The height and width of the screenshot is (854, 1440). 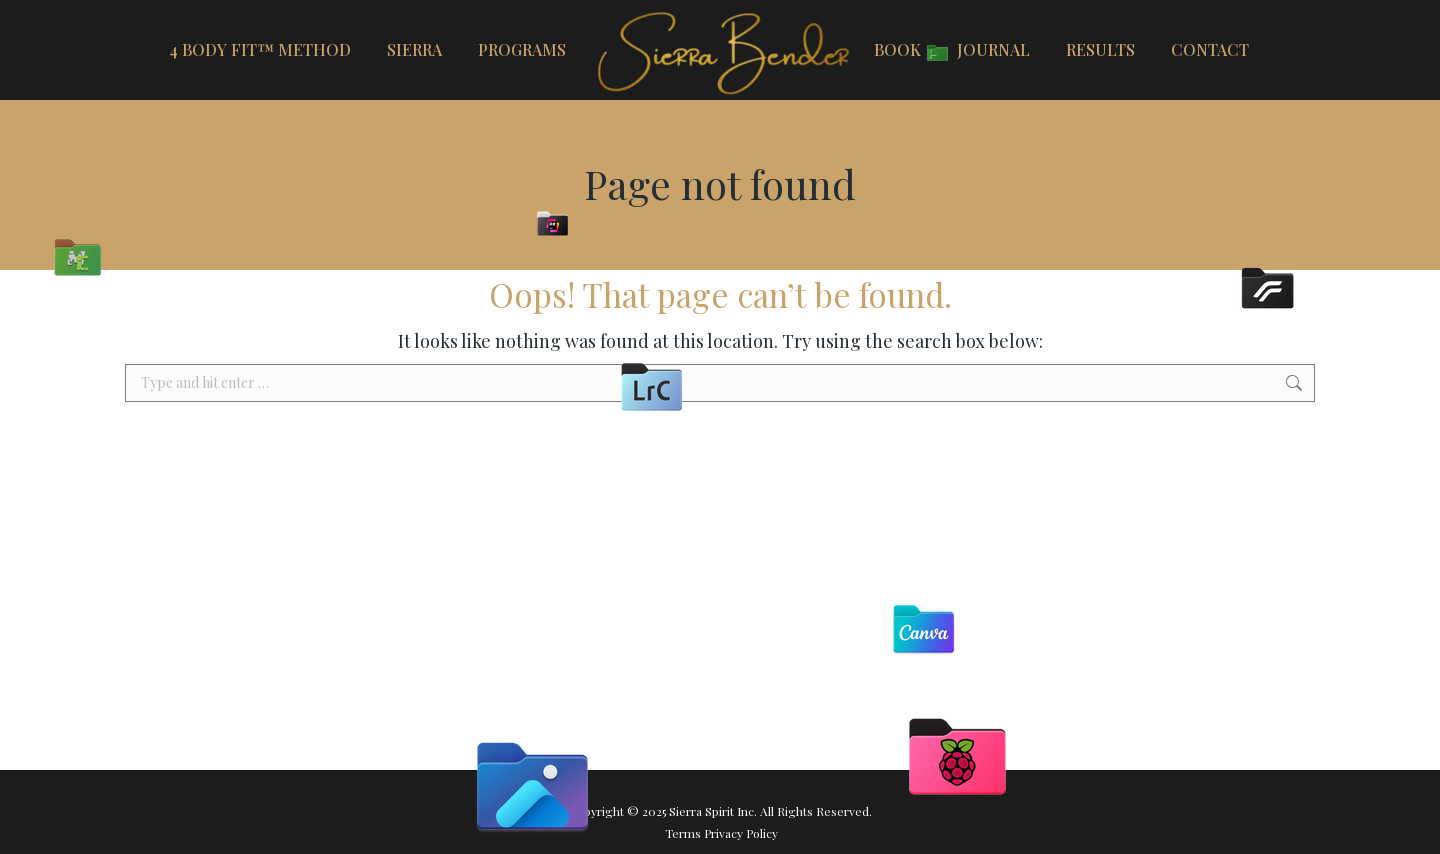 What do you see at coordinates (77, 258) in the screenshot?
I see `open mcreator project files folder` at bounding box center [77, 258].